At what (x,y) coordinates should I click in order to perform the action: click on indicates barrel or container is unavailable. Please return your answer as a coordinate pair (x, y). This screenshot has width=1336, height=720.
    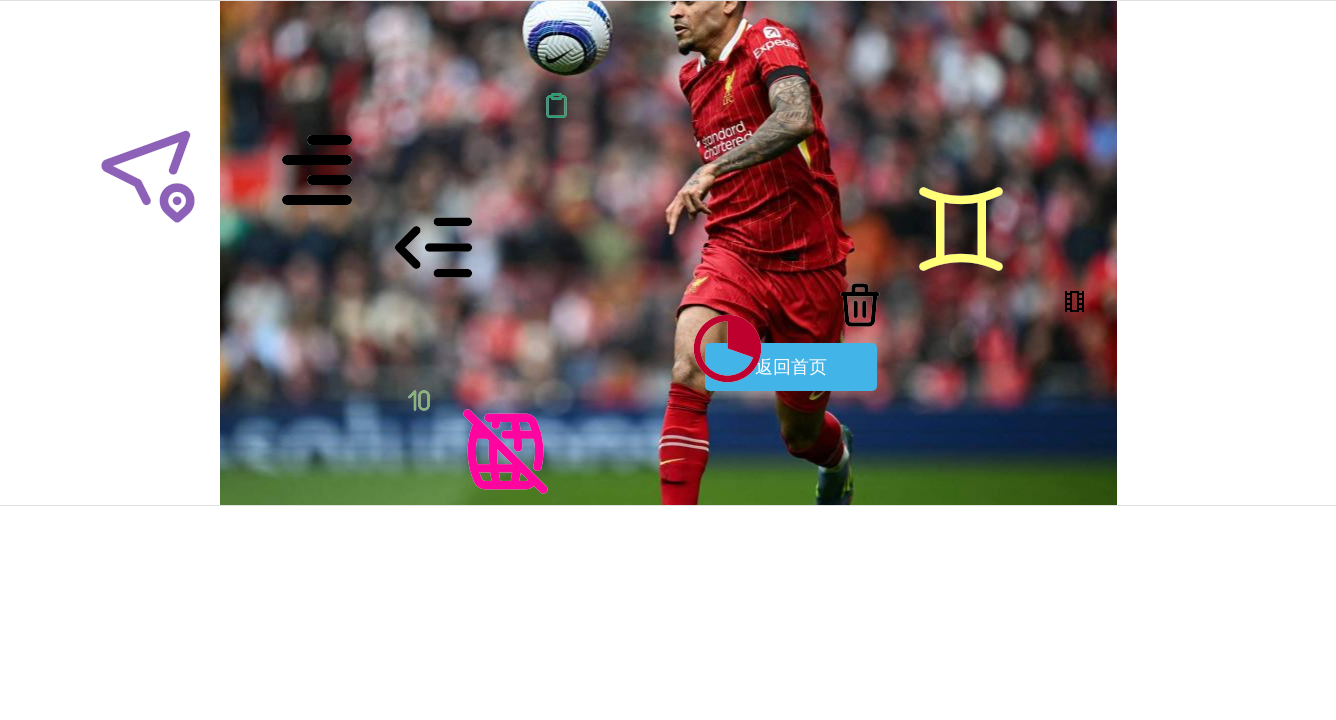
    Looking at the image, I should click on (505, 451).